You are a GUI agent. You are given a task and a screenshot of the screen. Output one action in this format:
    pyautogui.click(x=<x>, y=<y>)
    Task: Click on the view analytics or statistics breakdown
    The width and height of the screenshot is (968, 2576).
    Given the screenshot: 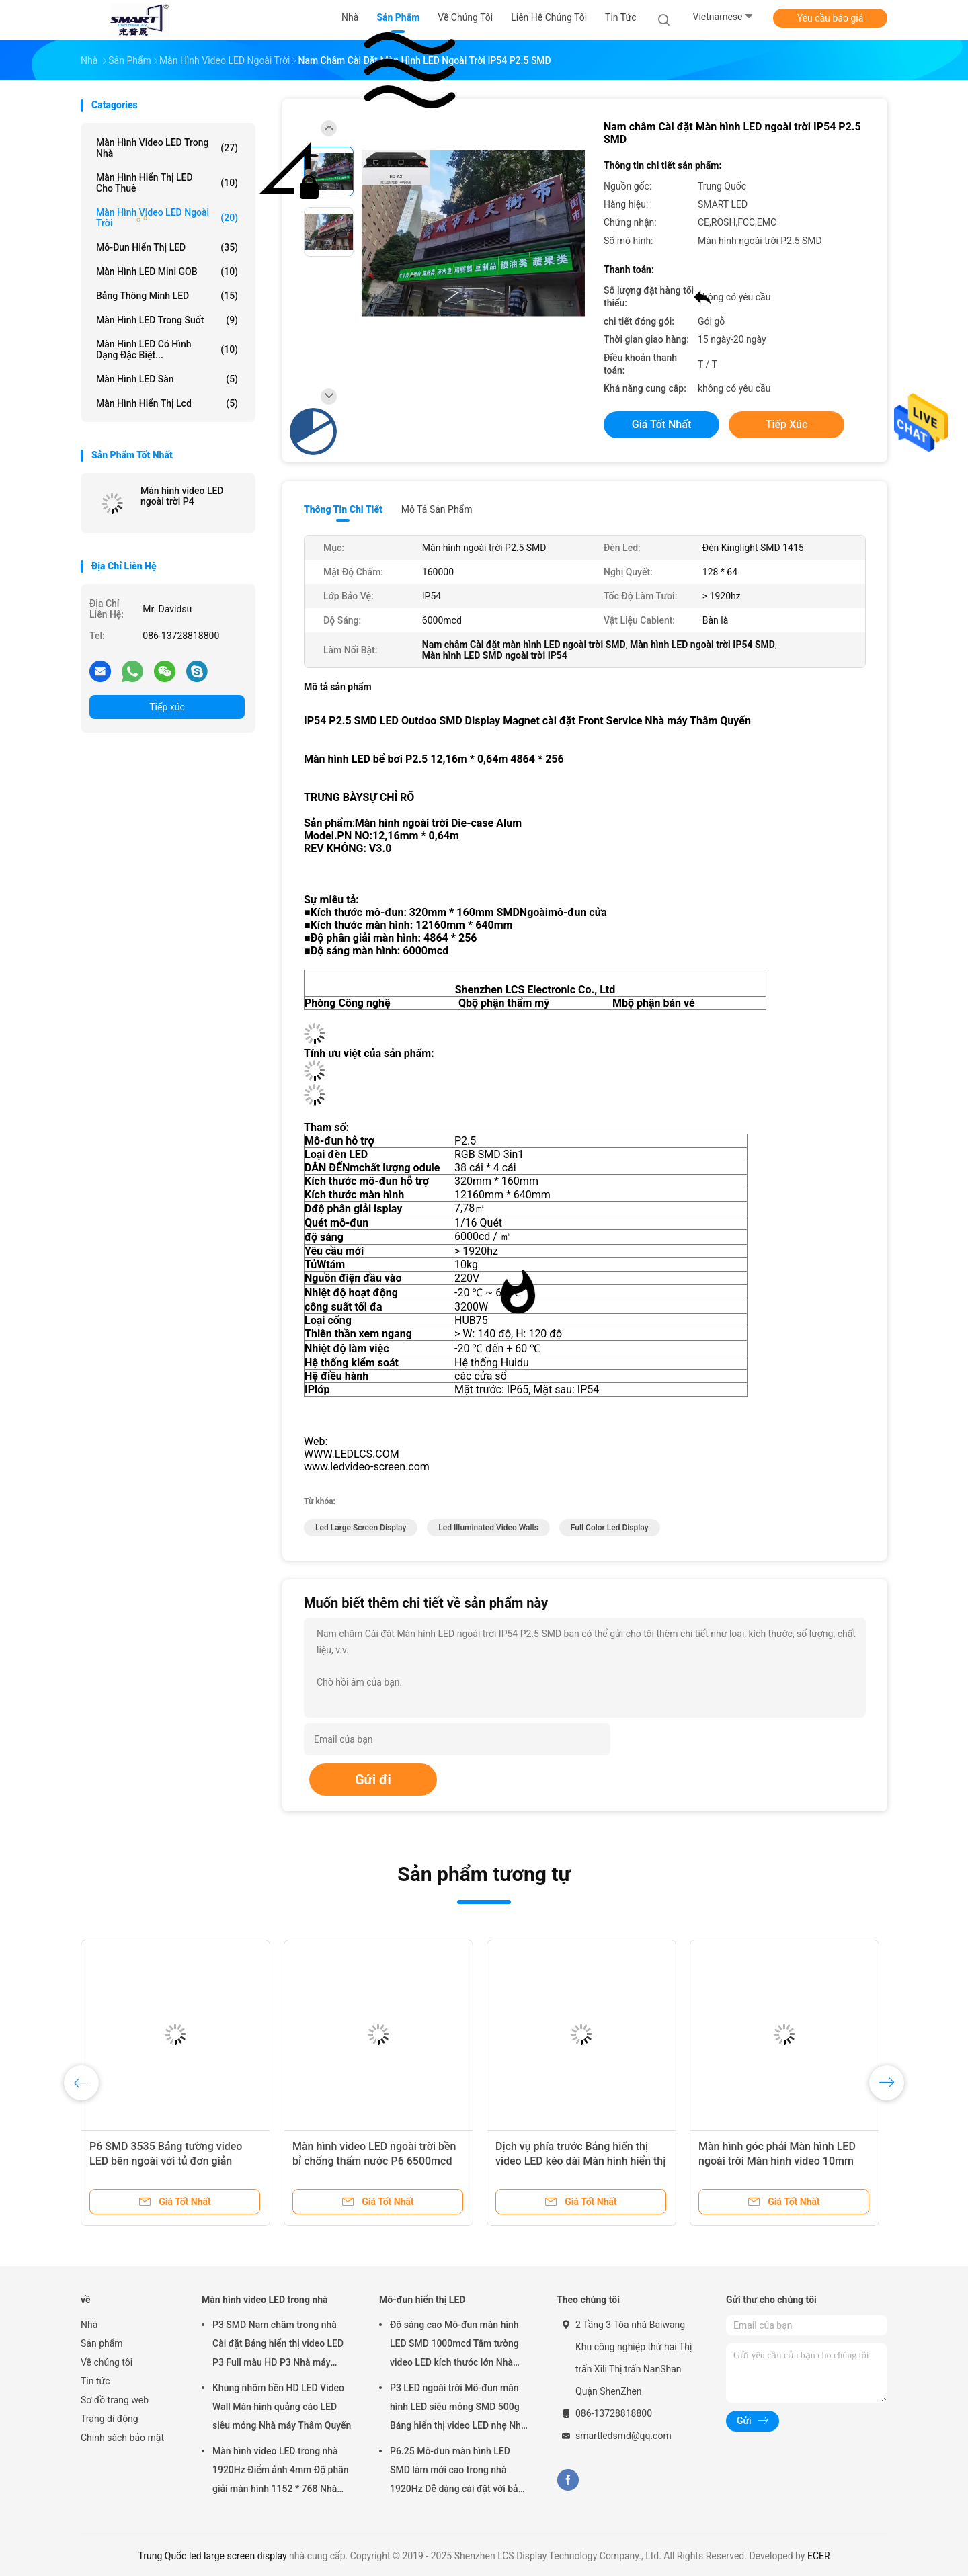 What is the action you would take?
    pyautogui.click(x=313, y=431)
    